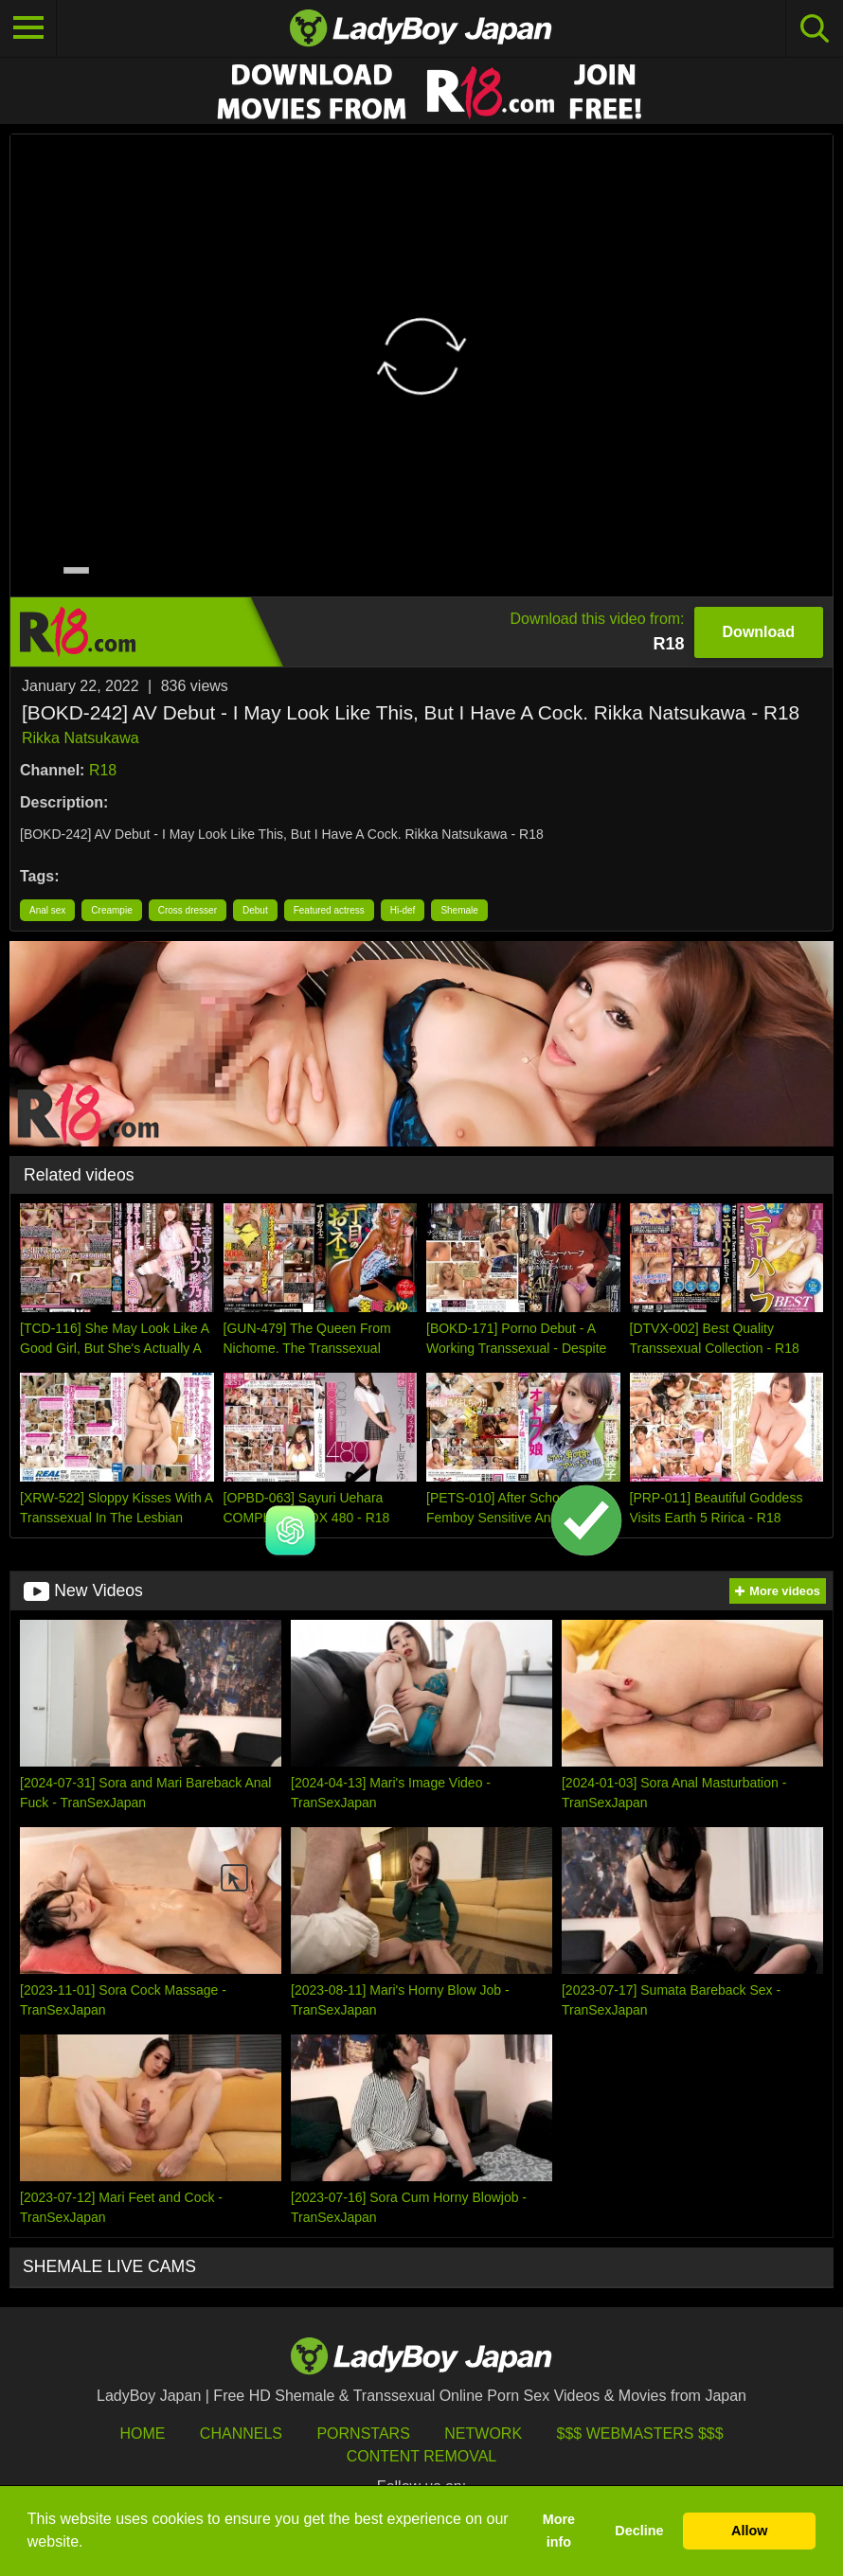 Image resolution: width=843 pixels, height=2576 pixels. Describe the element at coordinates (290, 1530) in the screenshot. I see `open the OpenAI ChatGPT app` at that location.